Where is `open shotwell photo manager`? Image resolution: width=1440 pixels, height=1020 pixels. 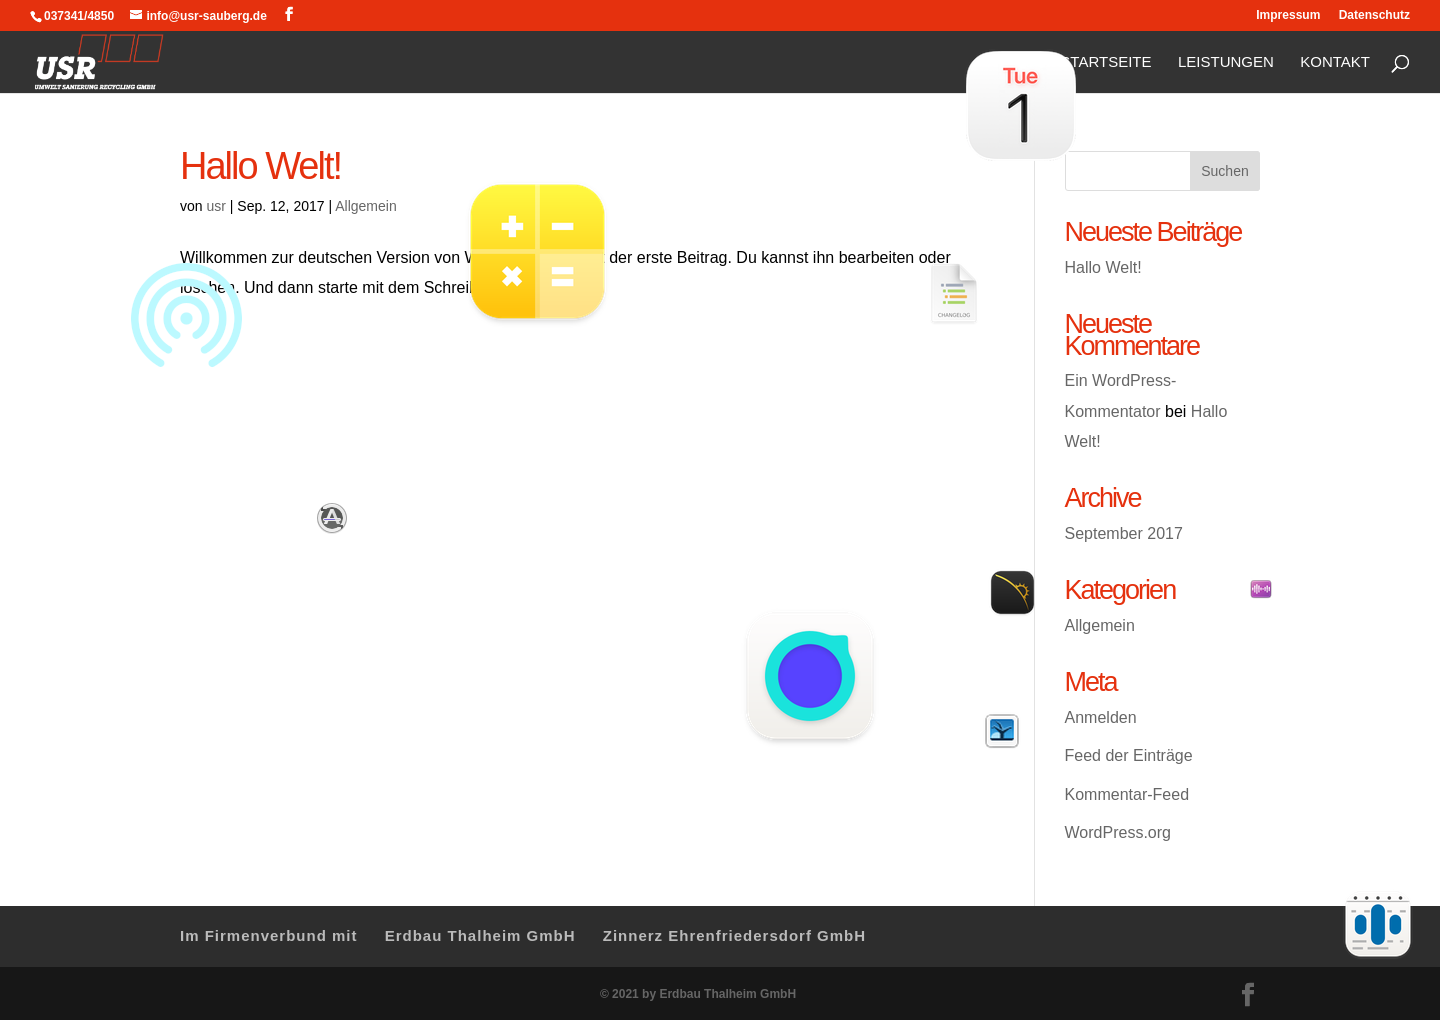
open shotwell photo manager is located at coordinates (1002, 731).